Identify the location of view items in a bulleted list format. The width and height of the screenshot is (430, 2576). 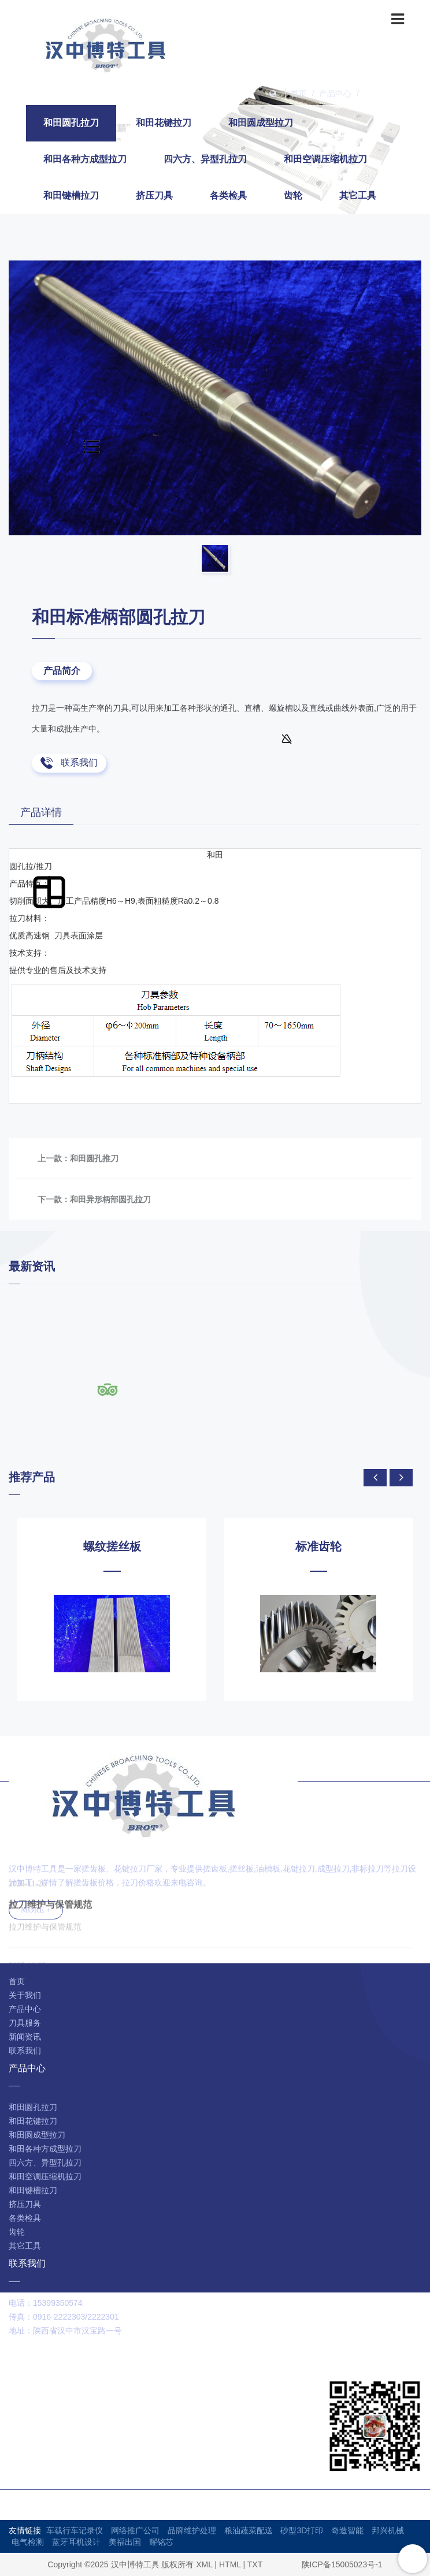
(91, 446).